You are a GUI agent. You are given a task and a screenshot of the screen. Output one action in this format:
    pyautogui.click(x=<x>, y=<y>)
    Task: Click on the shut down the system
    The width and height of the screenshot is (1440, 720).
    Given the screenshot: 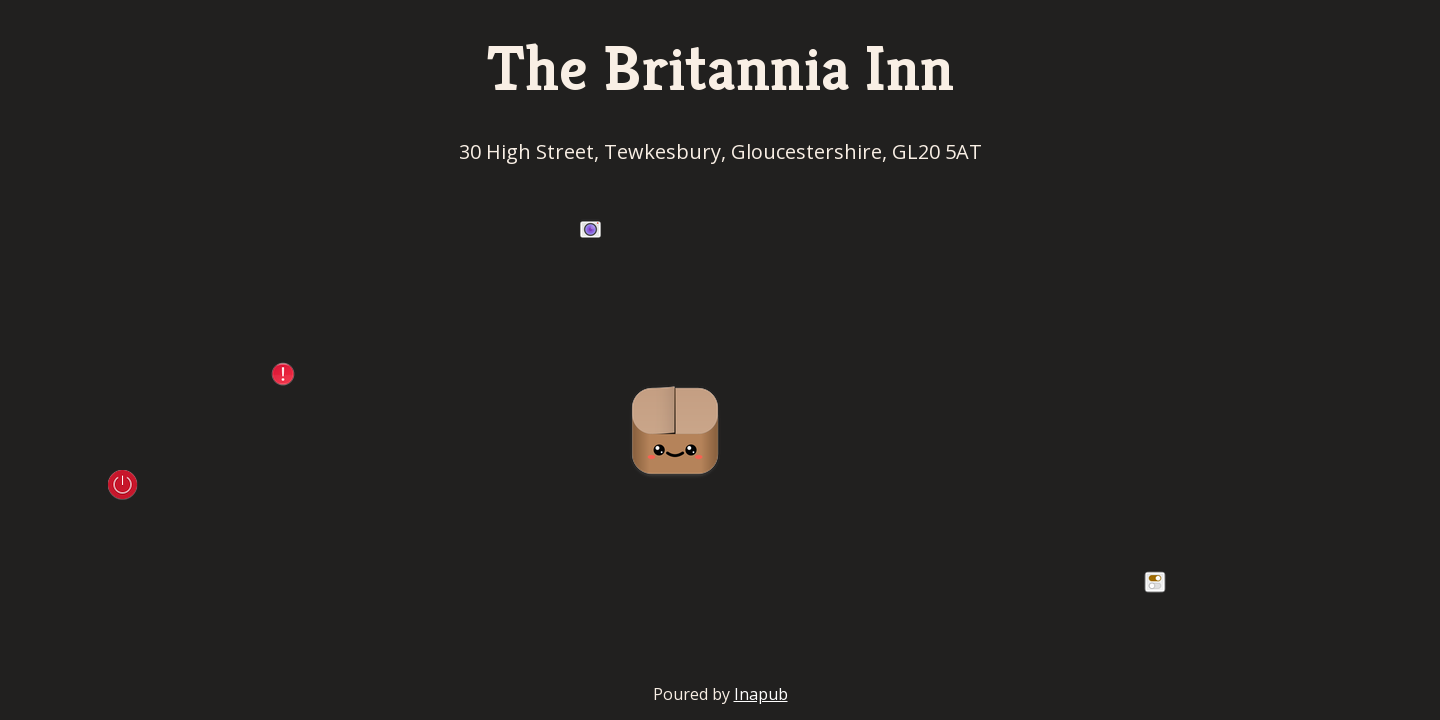 What is the action you would take?
    pyautogui.click(x=123, y=485)
    